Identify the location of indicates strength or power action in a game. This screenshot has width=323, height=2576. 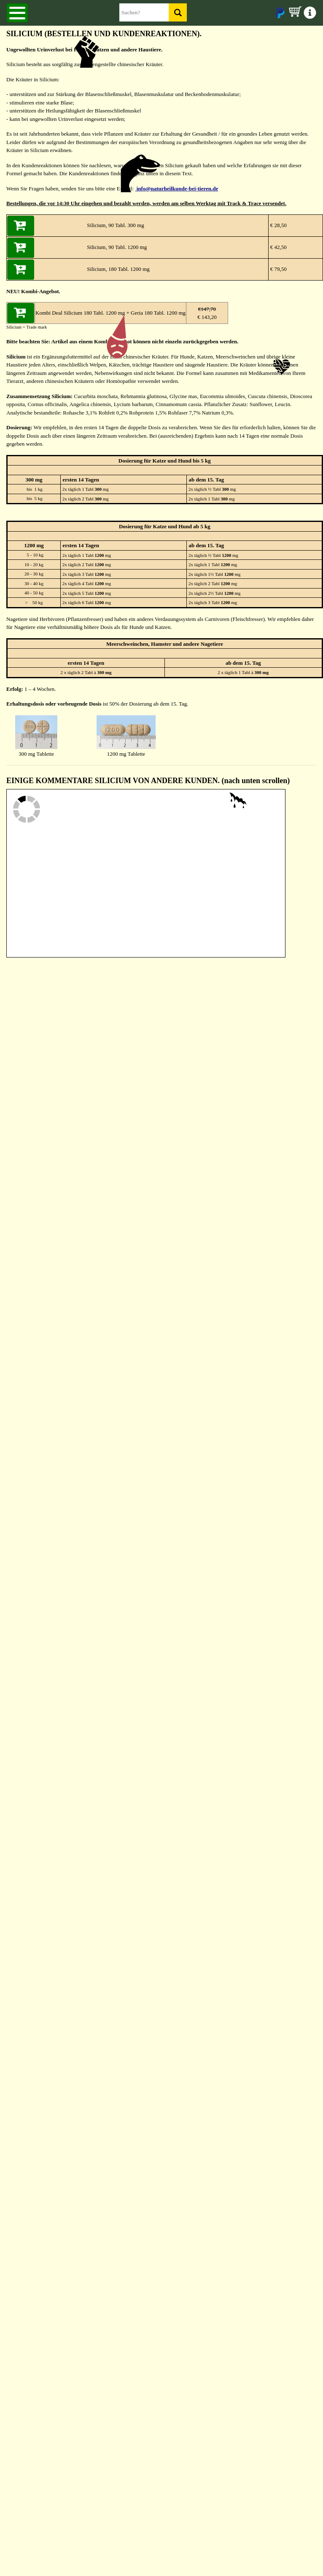
(87, 52).